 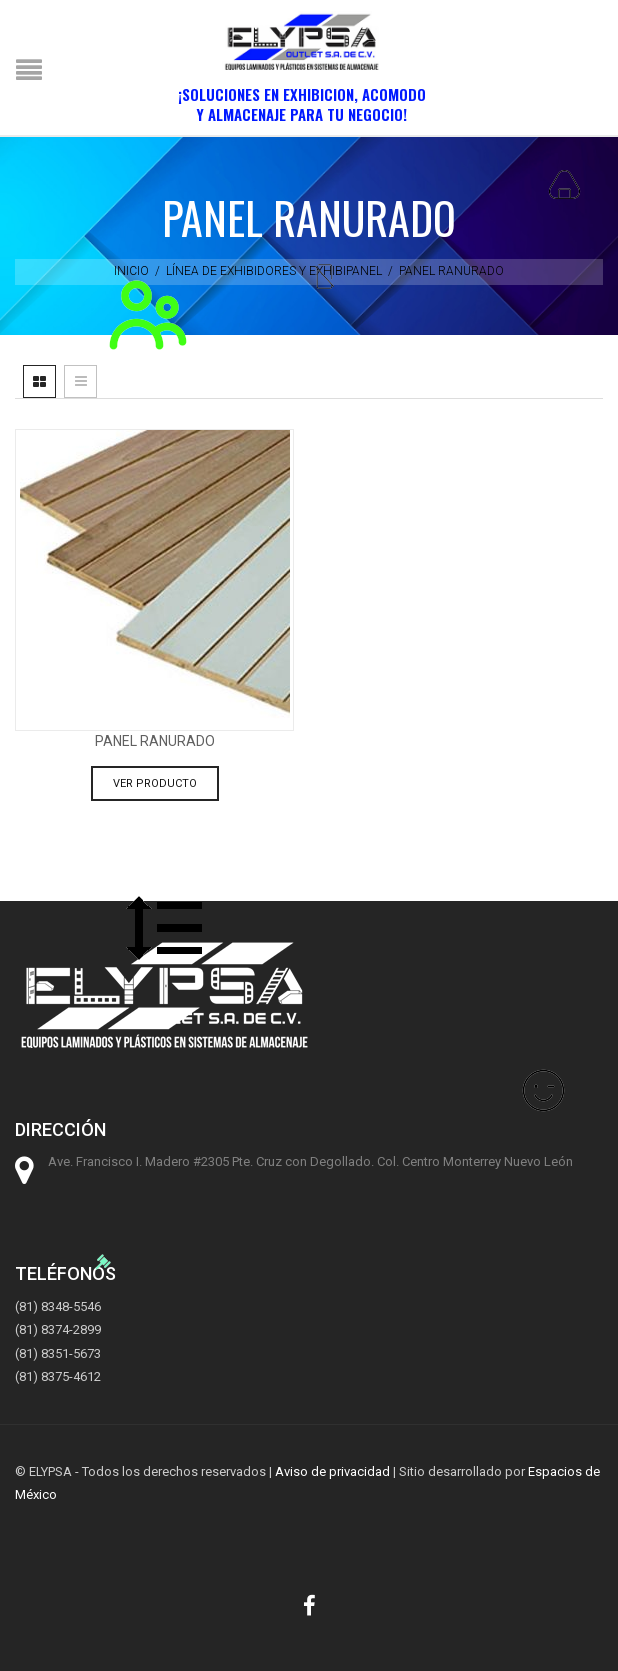 What do you see at coordinates (324, 276) in the screenshot?
I see `mobile device unavailable or disabled` at bounding box center [324, 276].